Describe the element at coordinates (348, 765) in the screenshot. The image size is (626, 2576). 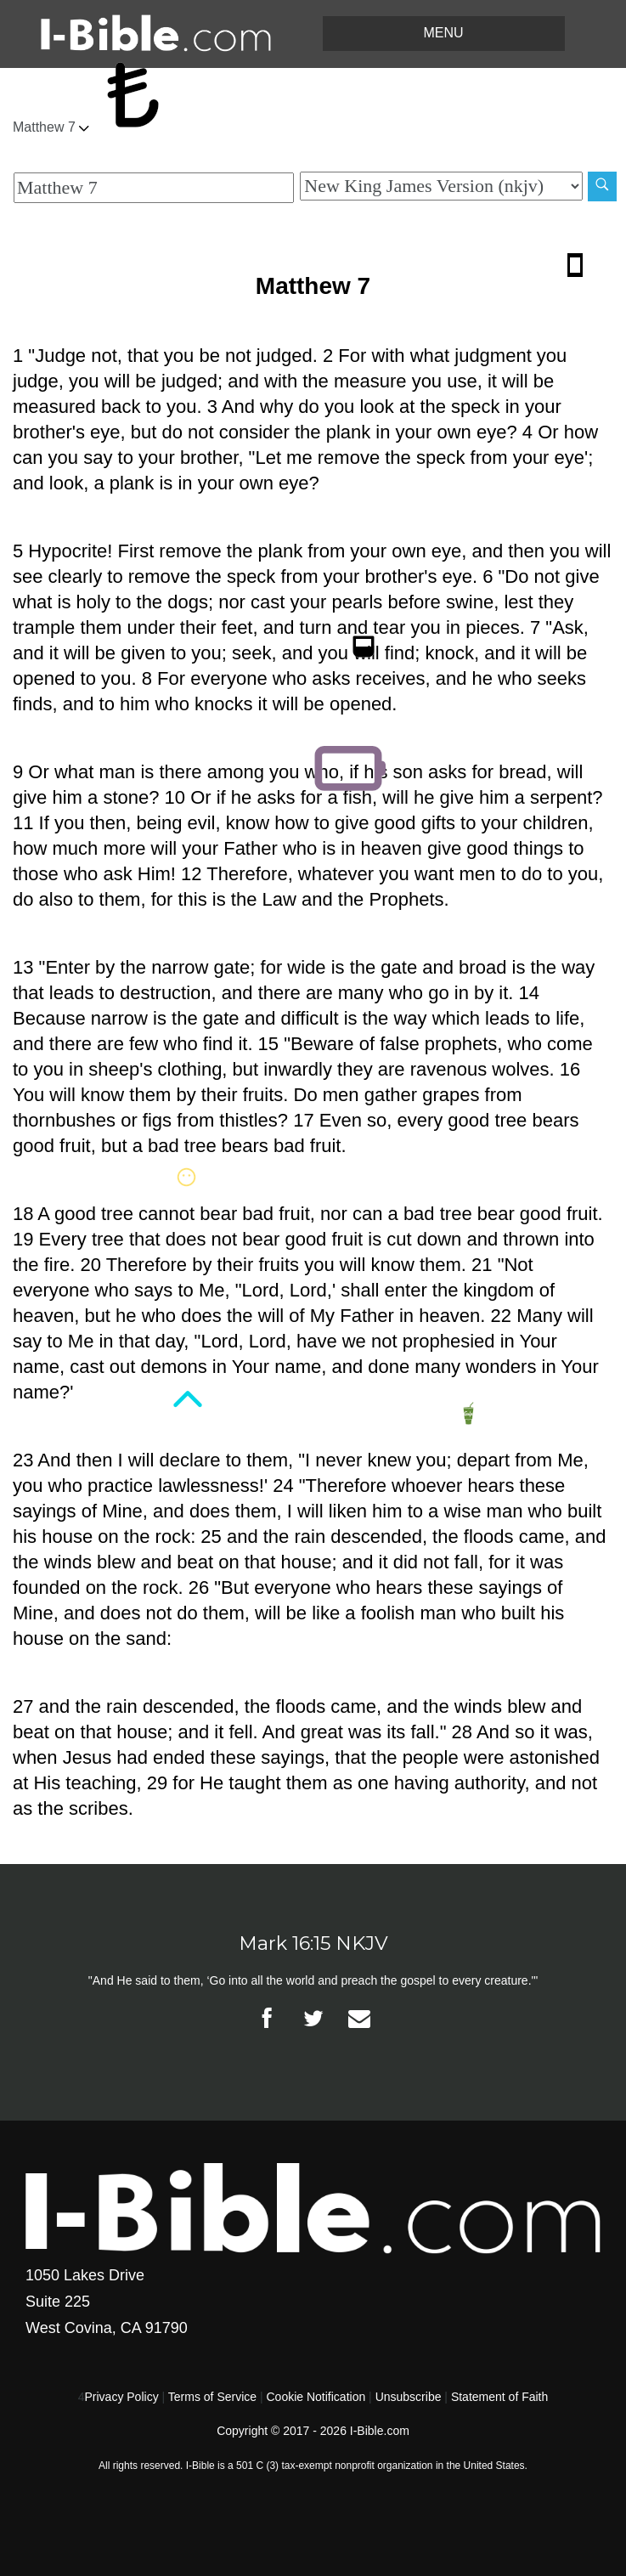
I see `indicates battery is empty or critically low` at that location.